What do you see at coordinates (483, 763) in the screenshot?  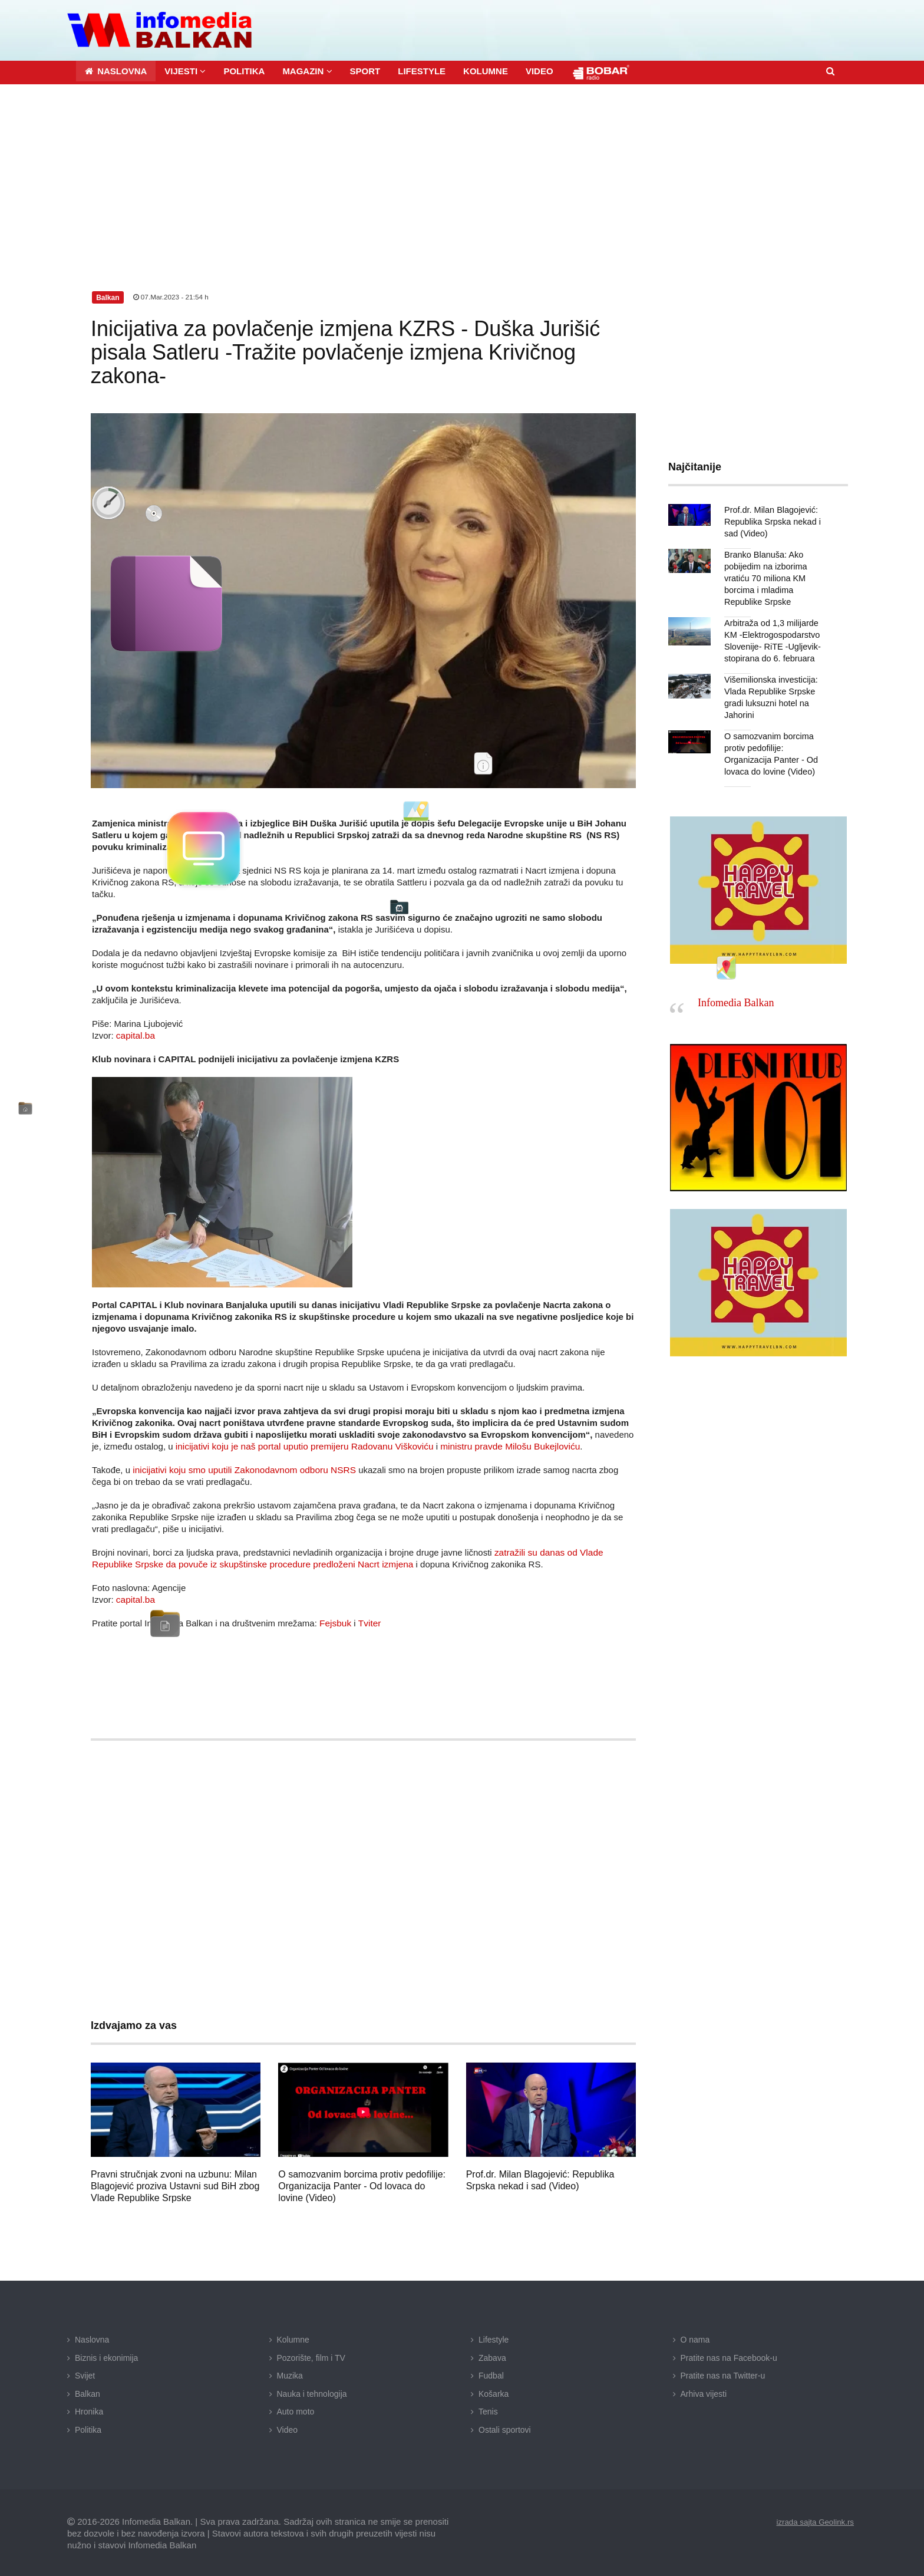 I see `open the readme documentation file` at bounding box center [483, 763].